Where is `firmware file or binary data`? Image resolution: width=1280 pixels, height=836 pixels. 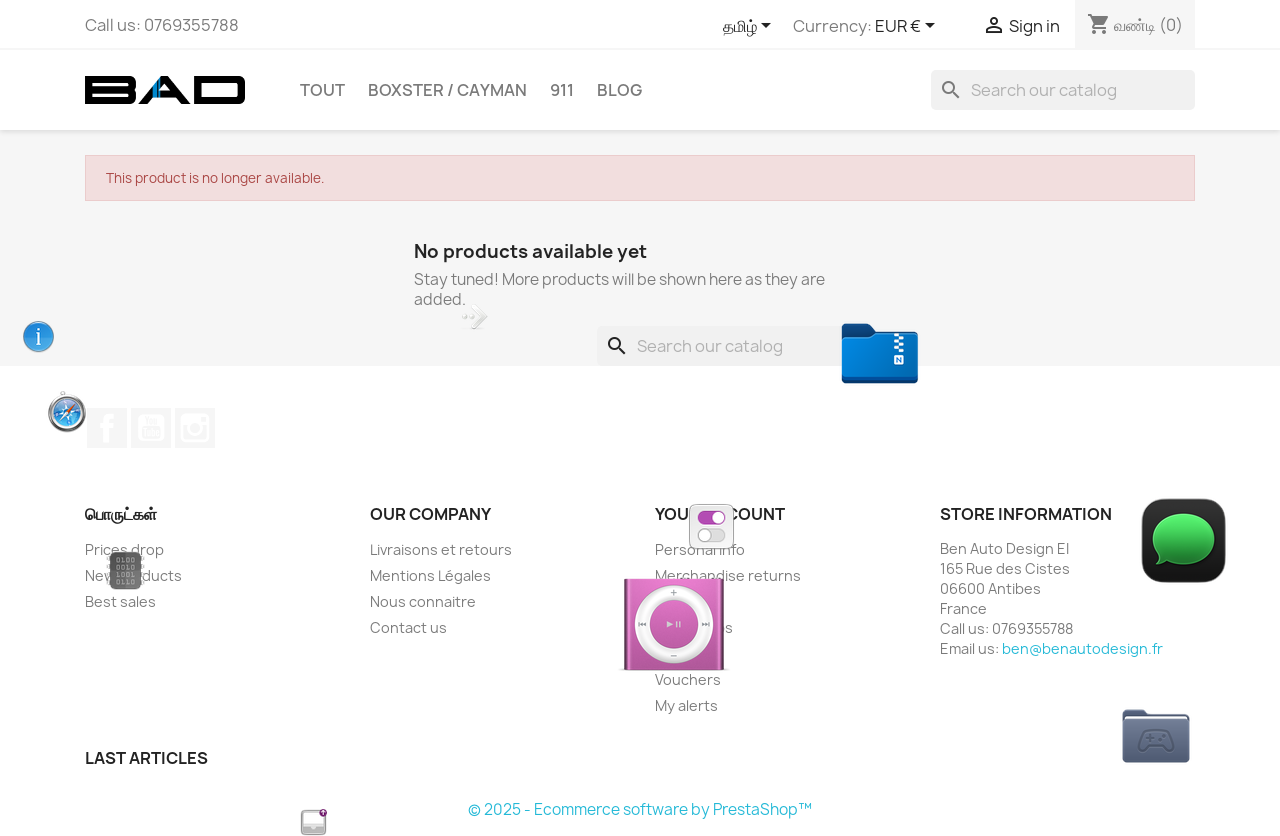 firmware file or binary data is located at coordinates (125, 570).